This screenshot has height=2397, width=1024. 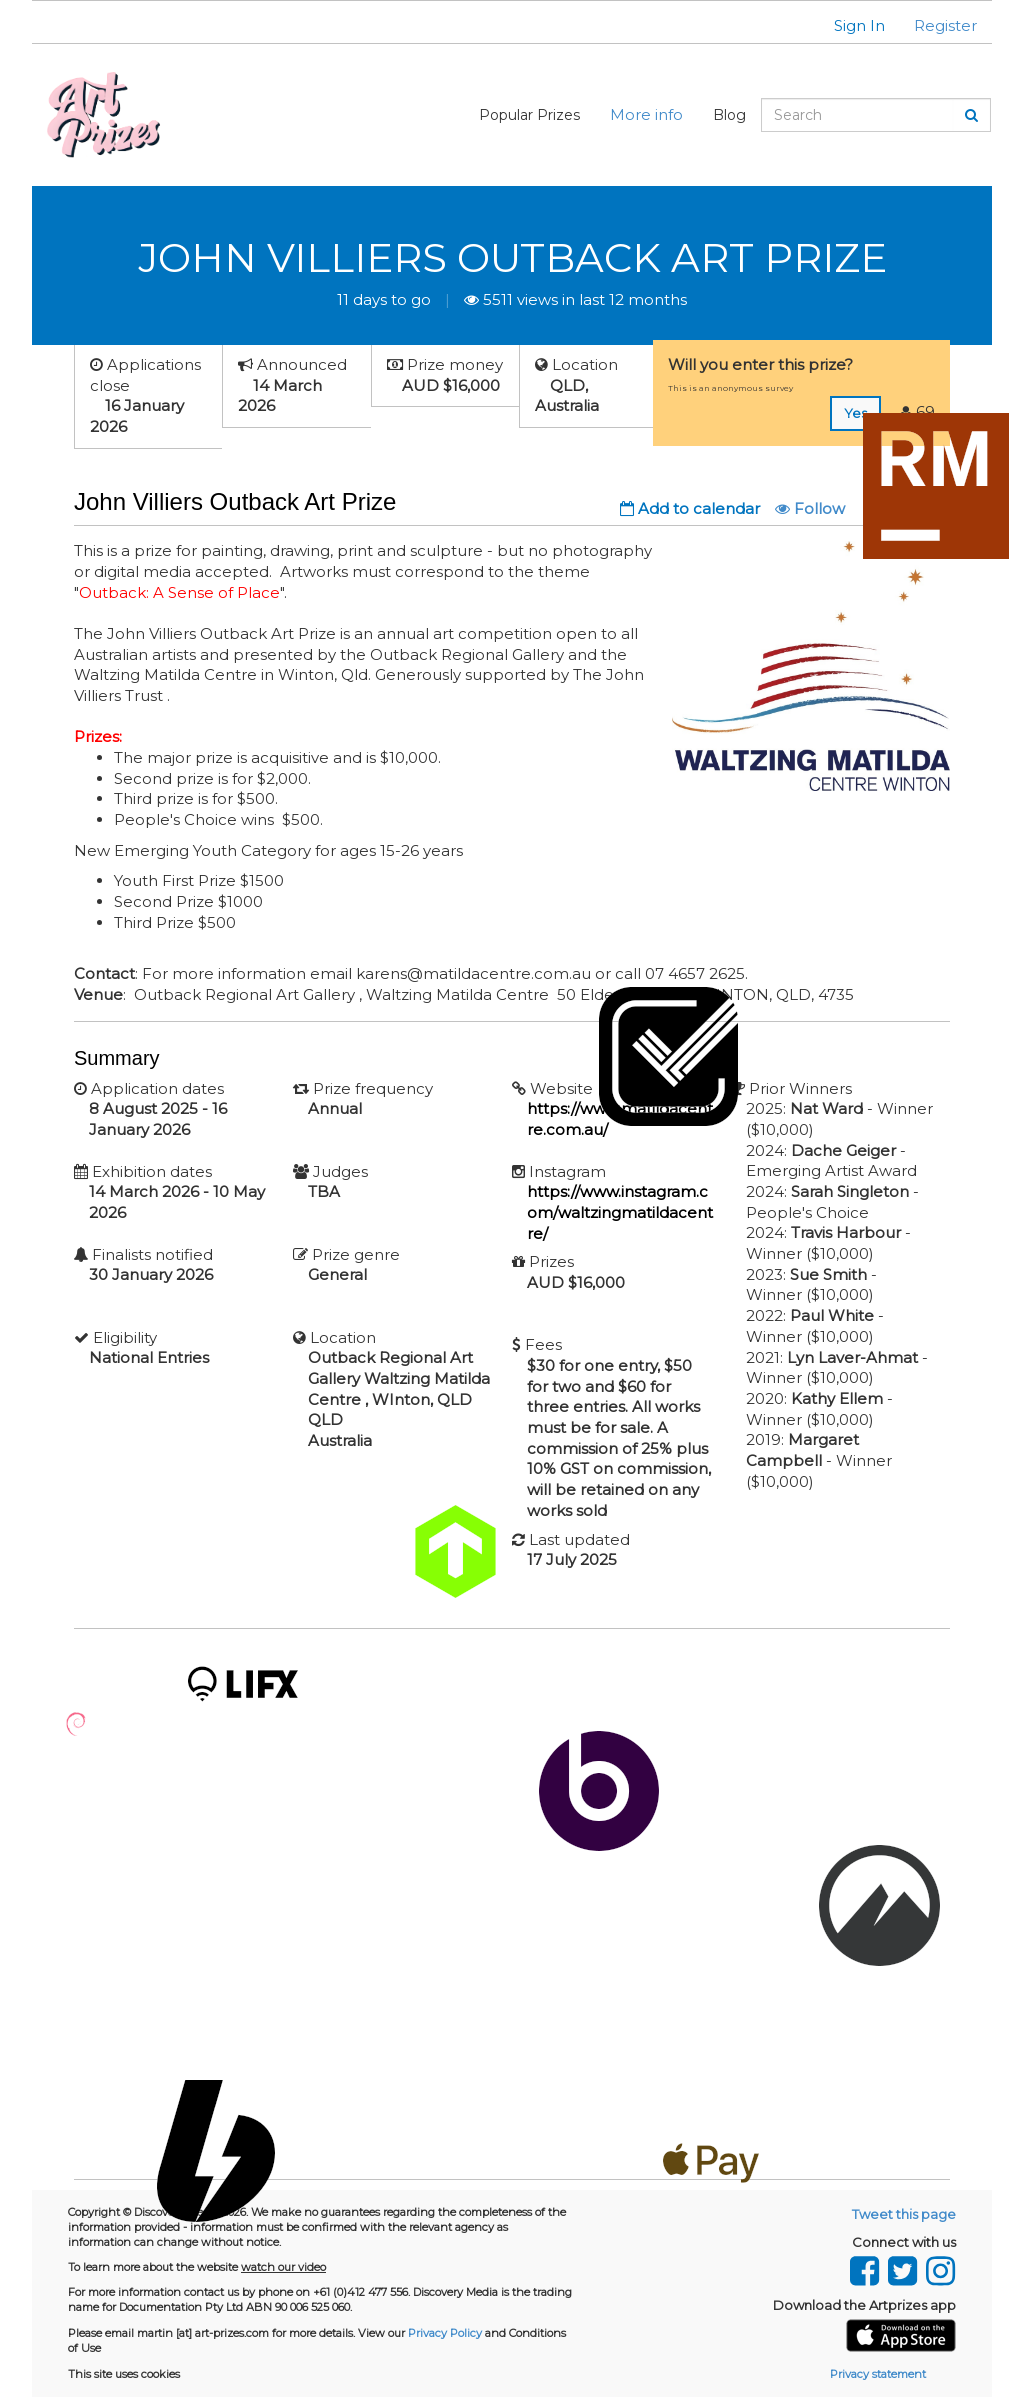 What do you see at coordinates (668, 1056) in the screenshot?
I see `open the trakt app` at bounding box center [668, 1056].